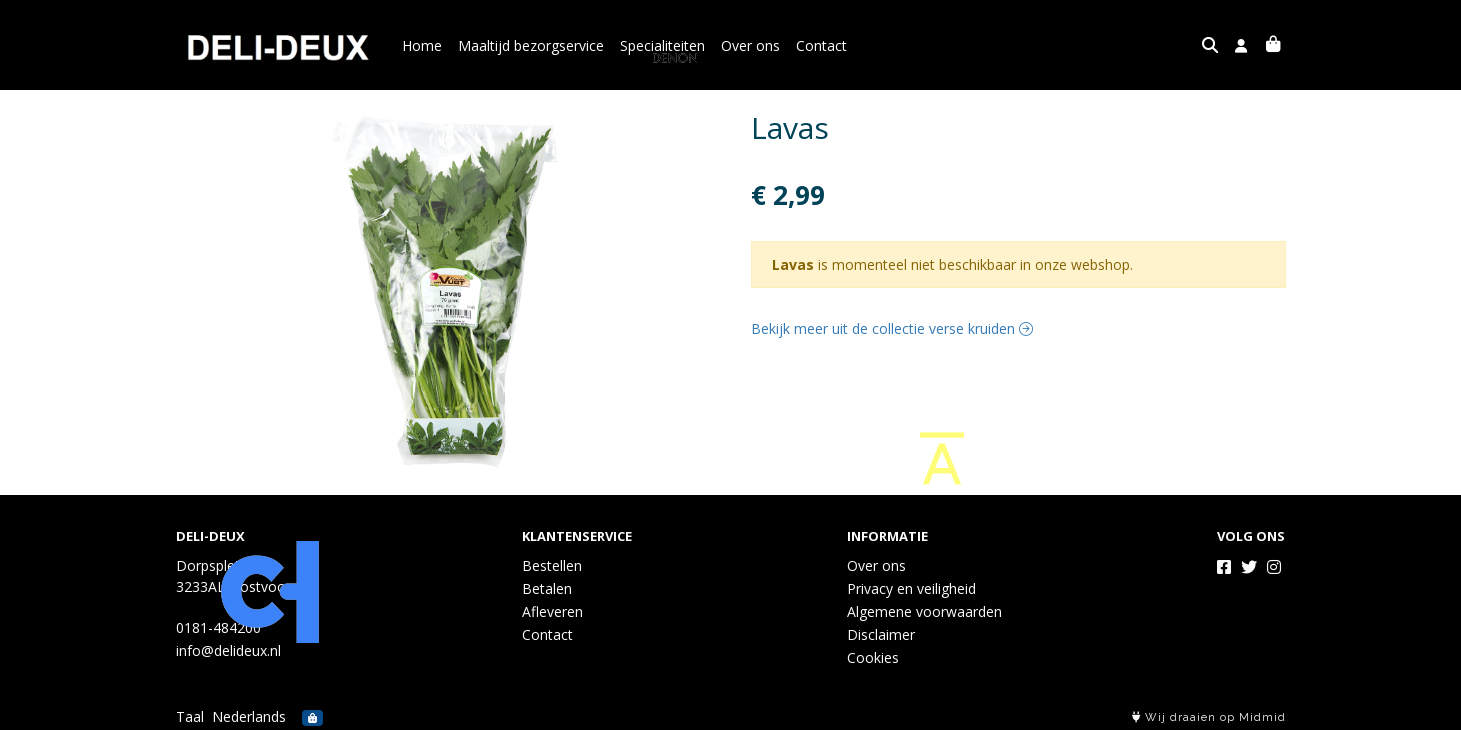 The width and height of the screenshot is (1461, 730). Describe the element at coordinates (270, 592) in the screenshot. I see `castorama home improvement store logo` at that location.